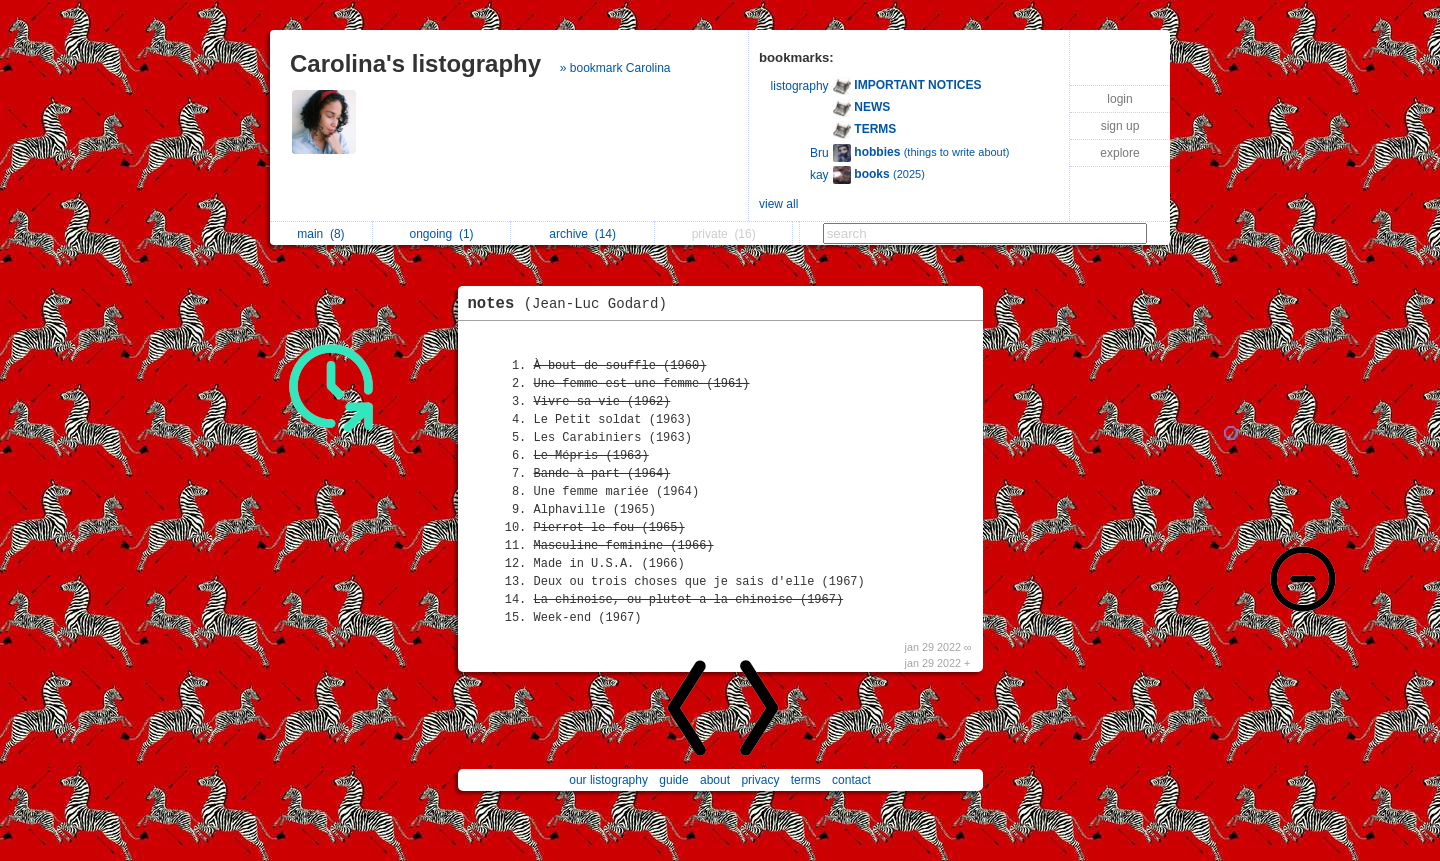 The height and width of the screenshot is (861, 1440). Describe the element at coordinates (1303, 579) in the screenshot. I see `remove an item from a list or collection` at that location.